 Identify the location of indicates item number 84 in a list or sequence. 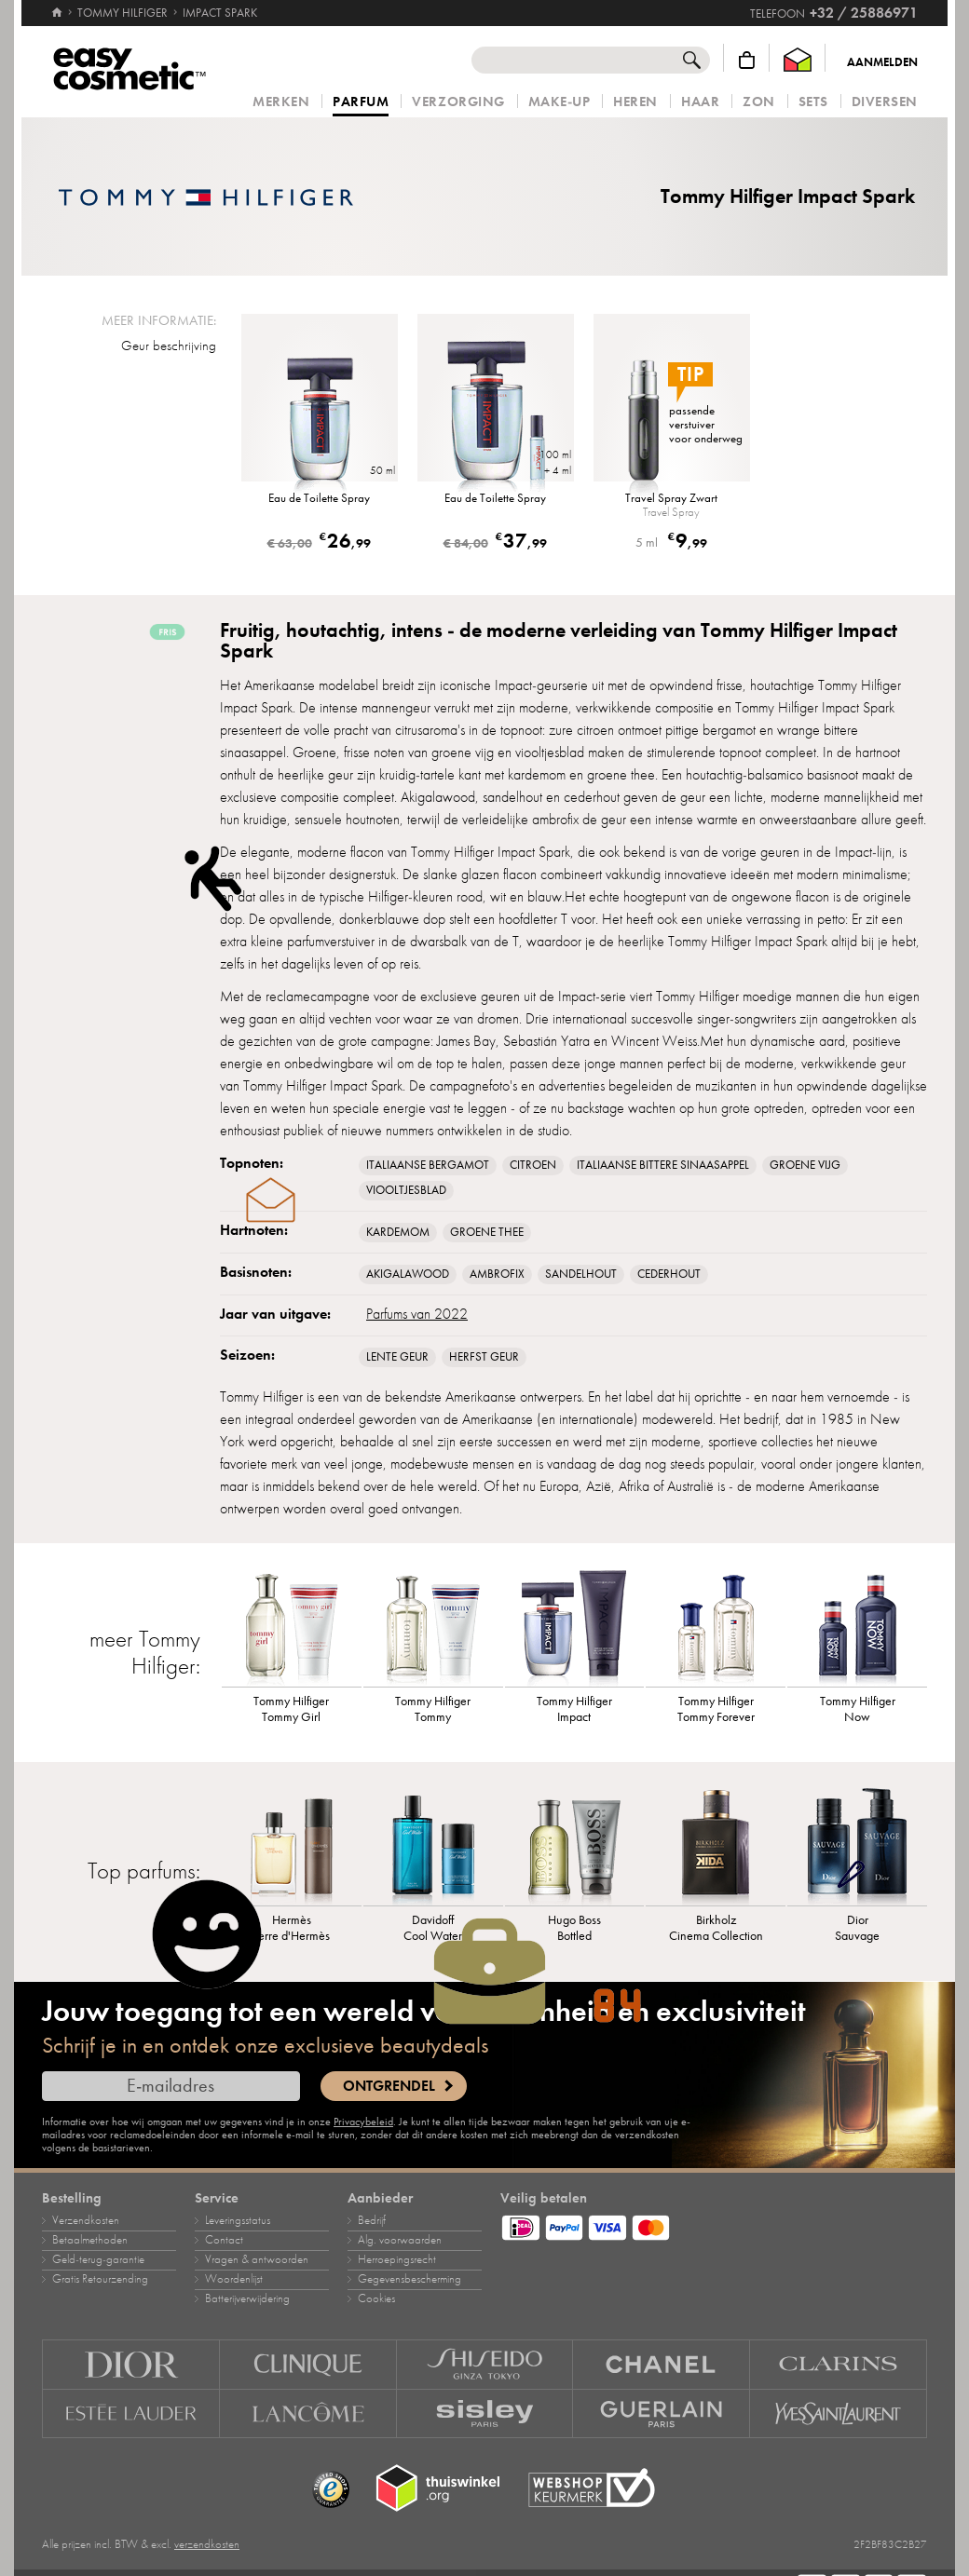
(617, 2005).